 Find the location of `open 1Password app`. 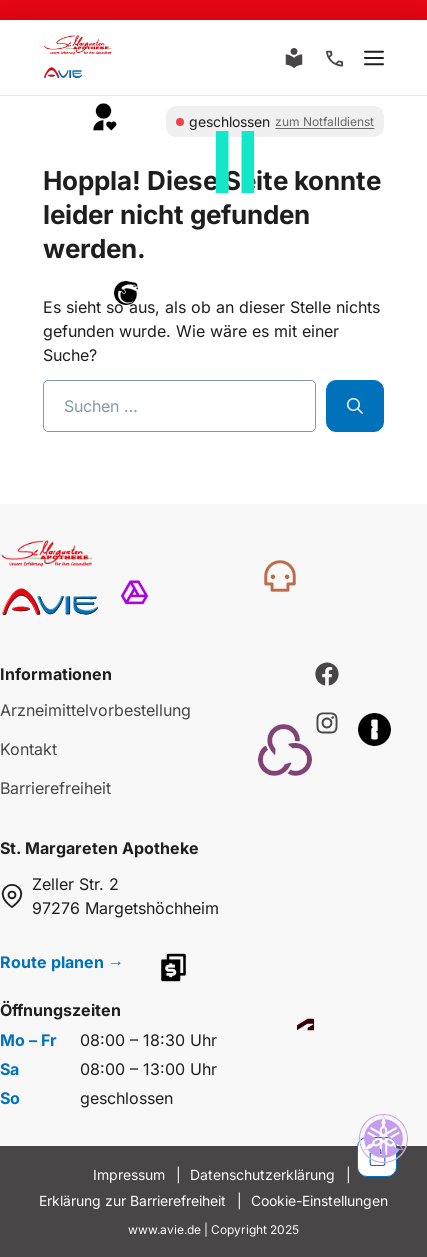

open 1Password app is located at coordinates (374, 729).